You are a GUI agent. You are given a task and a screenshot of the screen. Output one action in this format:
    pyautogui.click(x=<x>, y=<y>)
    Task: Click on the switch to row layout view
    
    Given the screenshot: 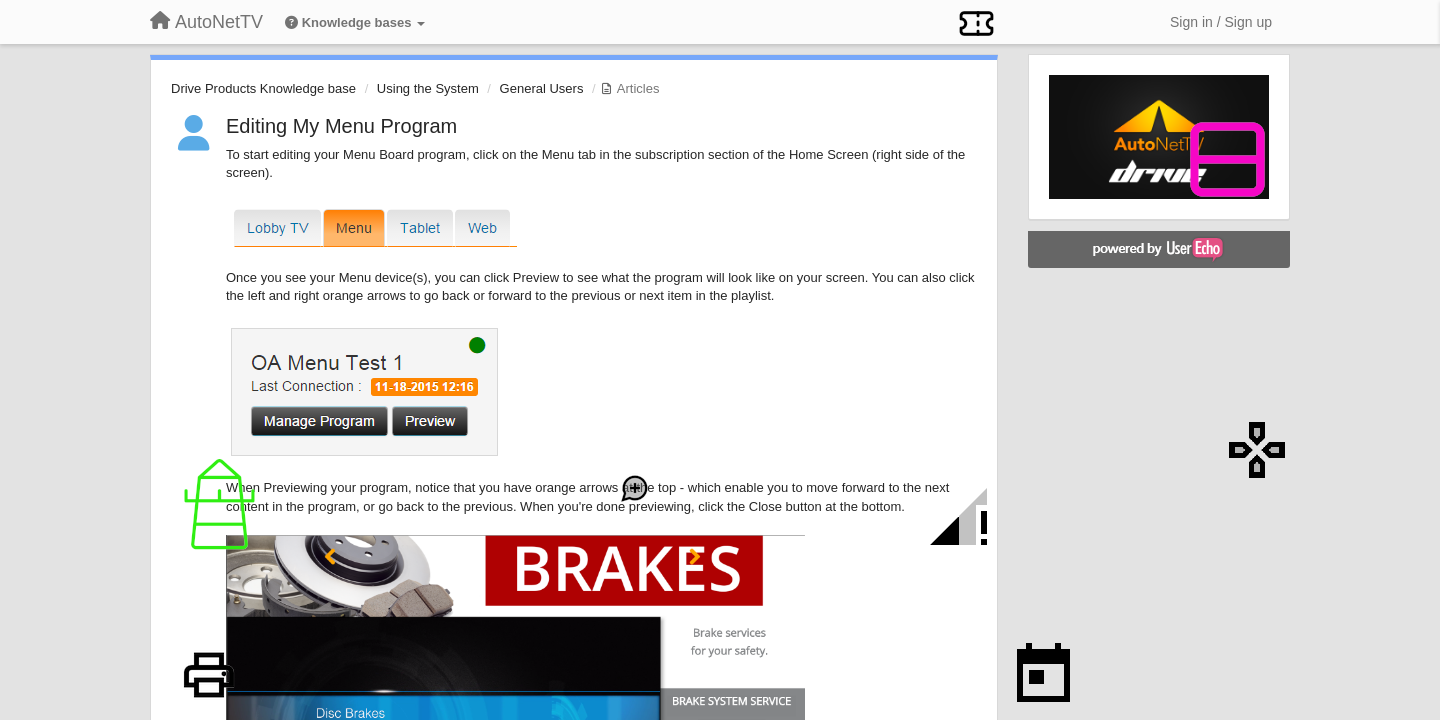 What is the action you would take?
    pyautogui.click(x=1227, y=159)
    